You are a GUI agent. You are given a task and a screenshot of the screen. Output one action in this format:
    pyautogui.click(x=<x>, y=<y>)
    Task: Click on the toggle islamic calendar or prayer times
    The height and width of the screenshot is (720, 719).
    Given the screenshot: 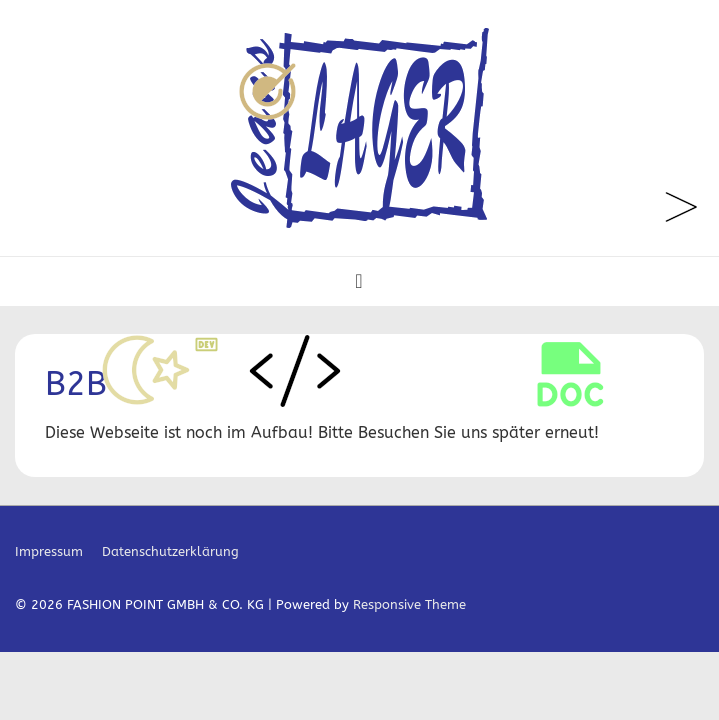 What is the action you would take?
    pyautogui.click(x=143, y=370)
    